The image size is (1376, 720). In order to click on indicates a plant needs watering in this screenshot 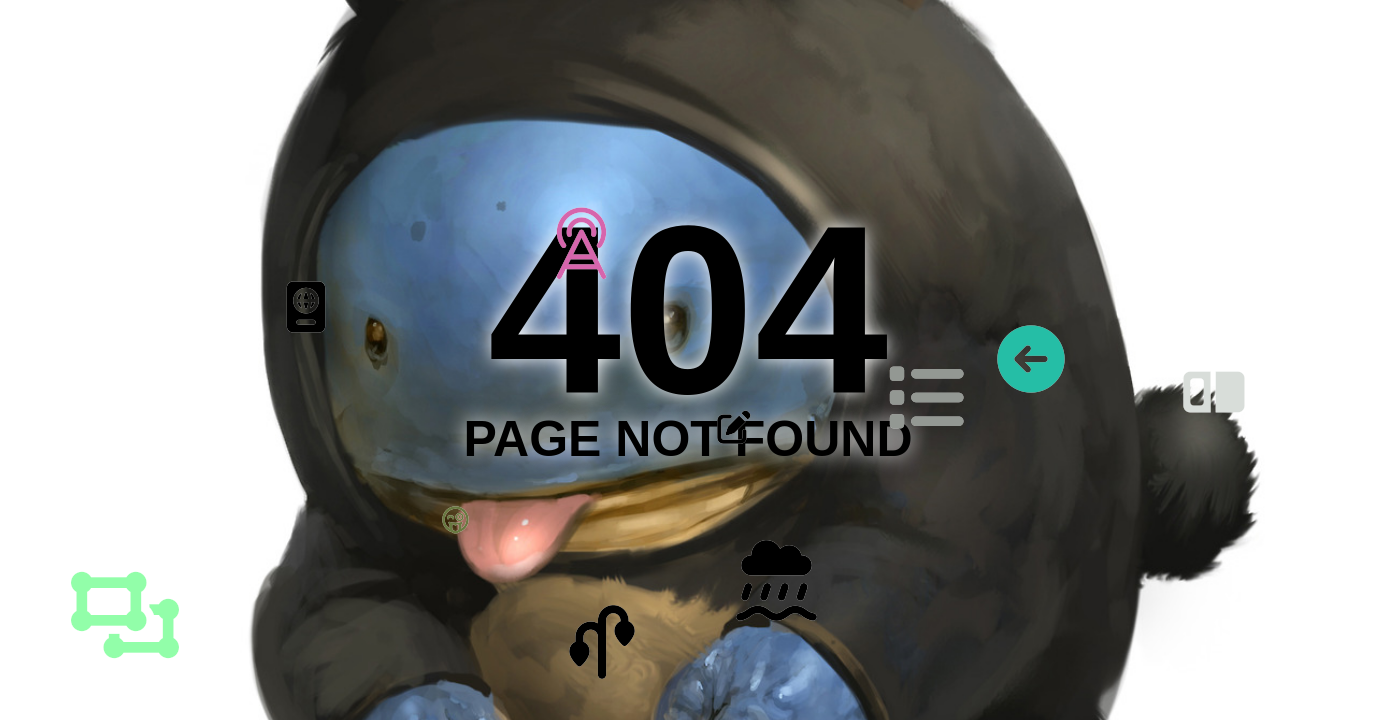, I will do `click(602, 642)`.